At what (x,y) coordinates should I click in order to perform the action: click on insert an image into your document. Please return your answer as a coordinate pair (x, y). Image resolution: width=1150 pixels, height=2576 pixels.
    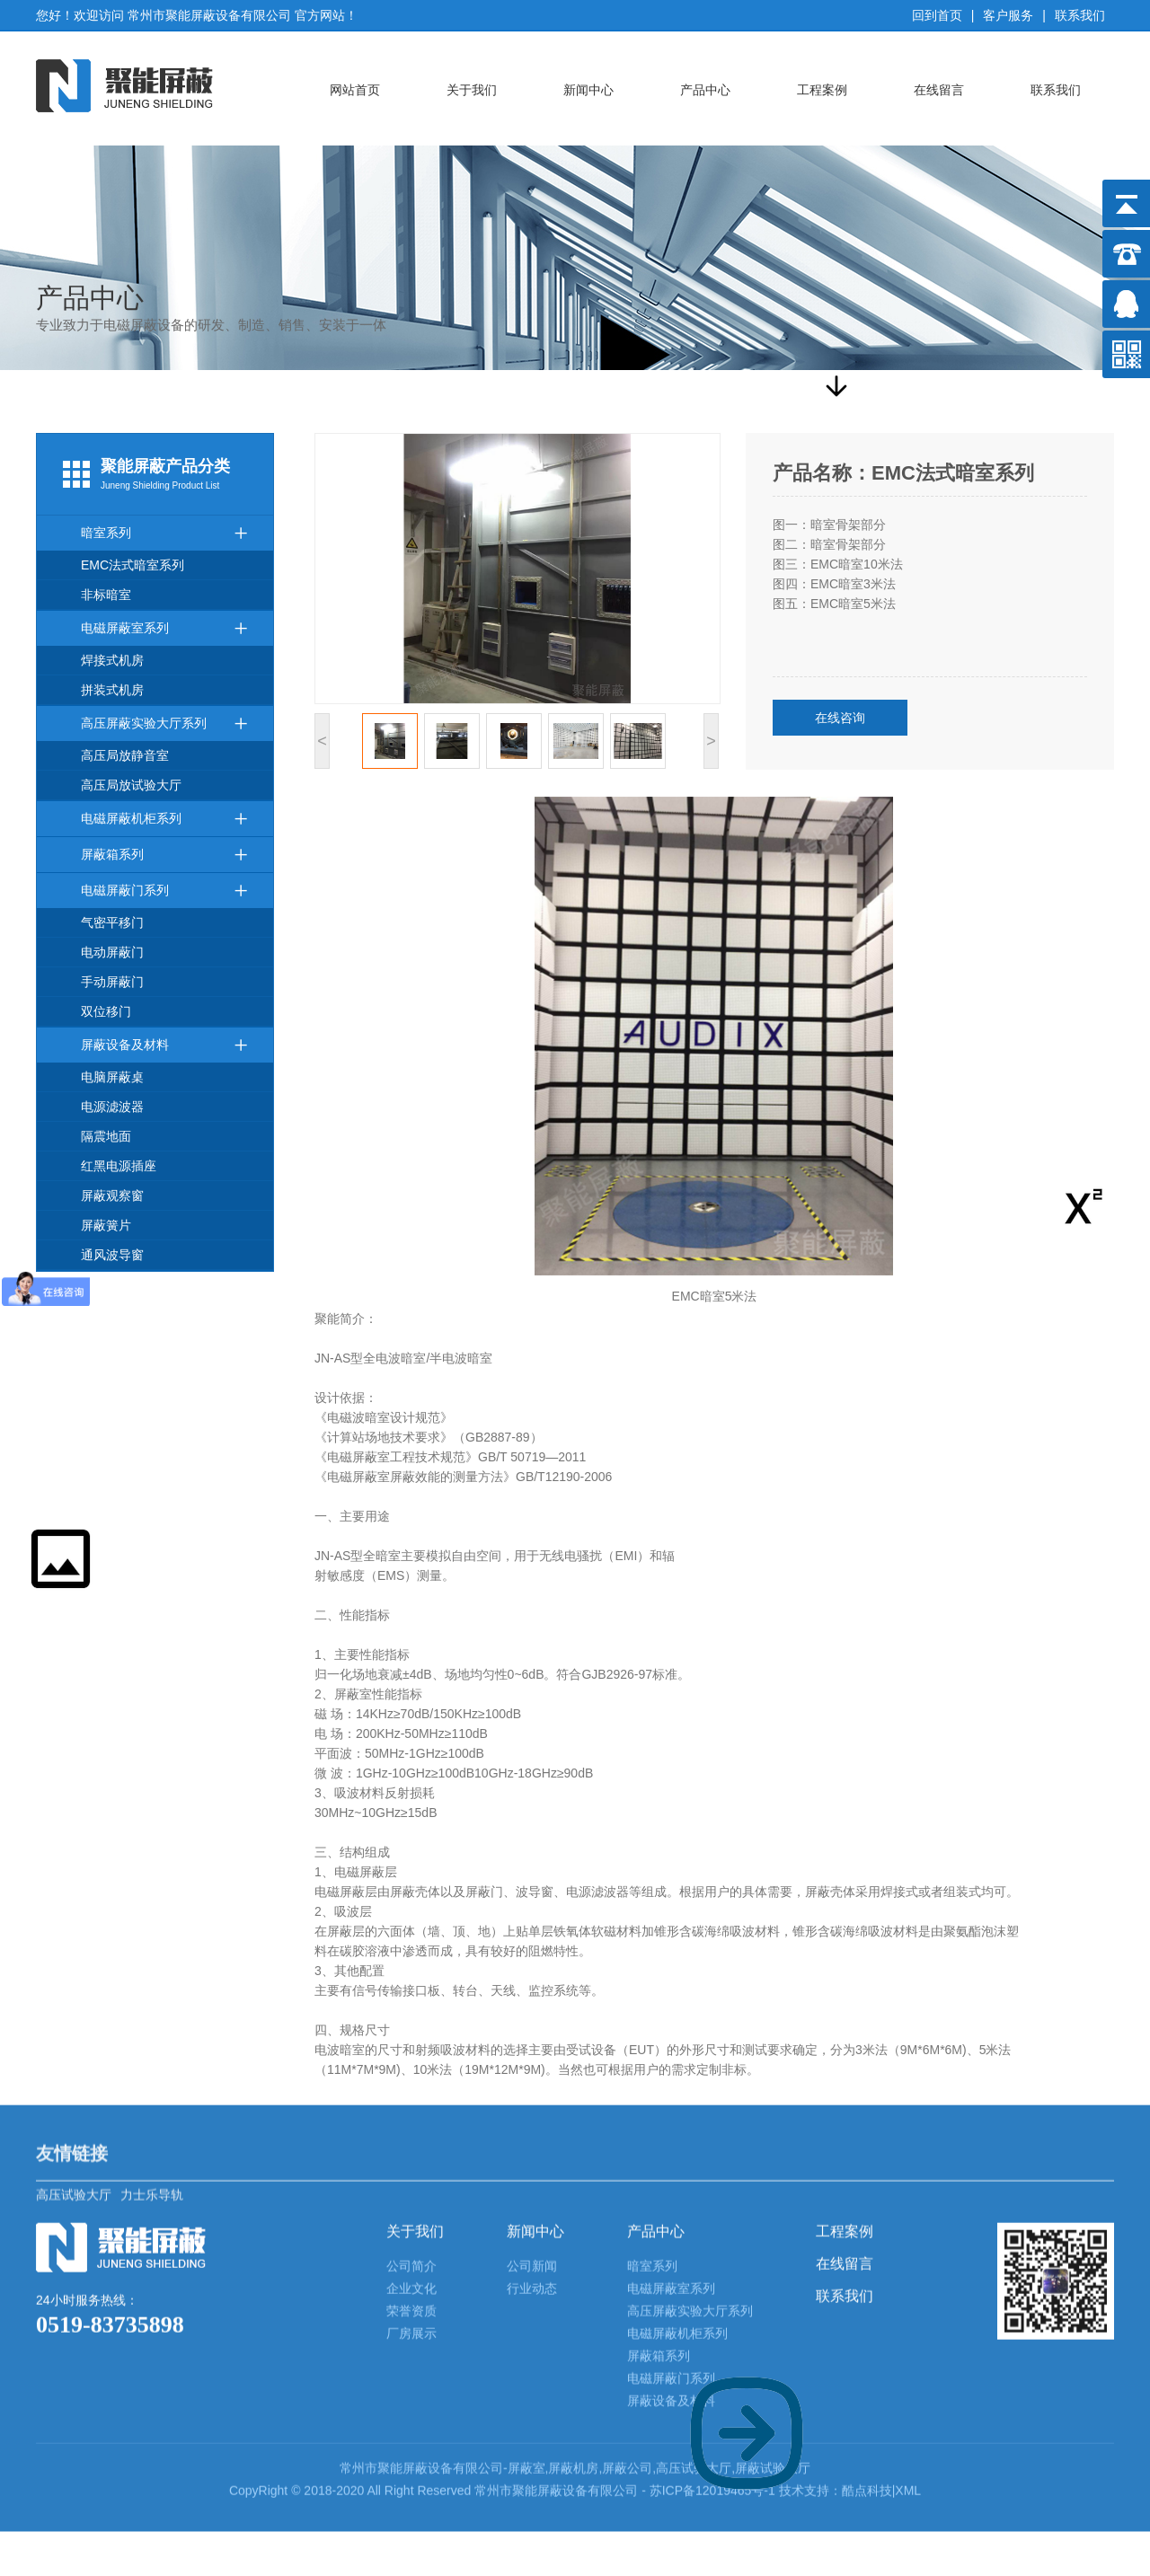
    Looking at the image, I should click on (60, 1558).